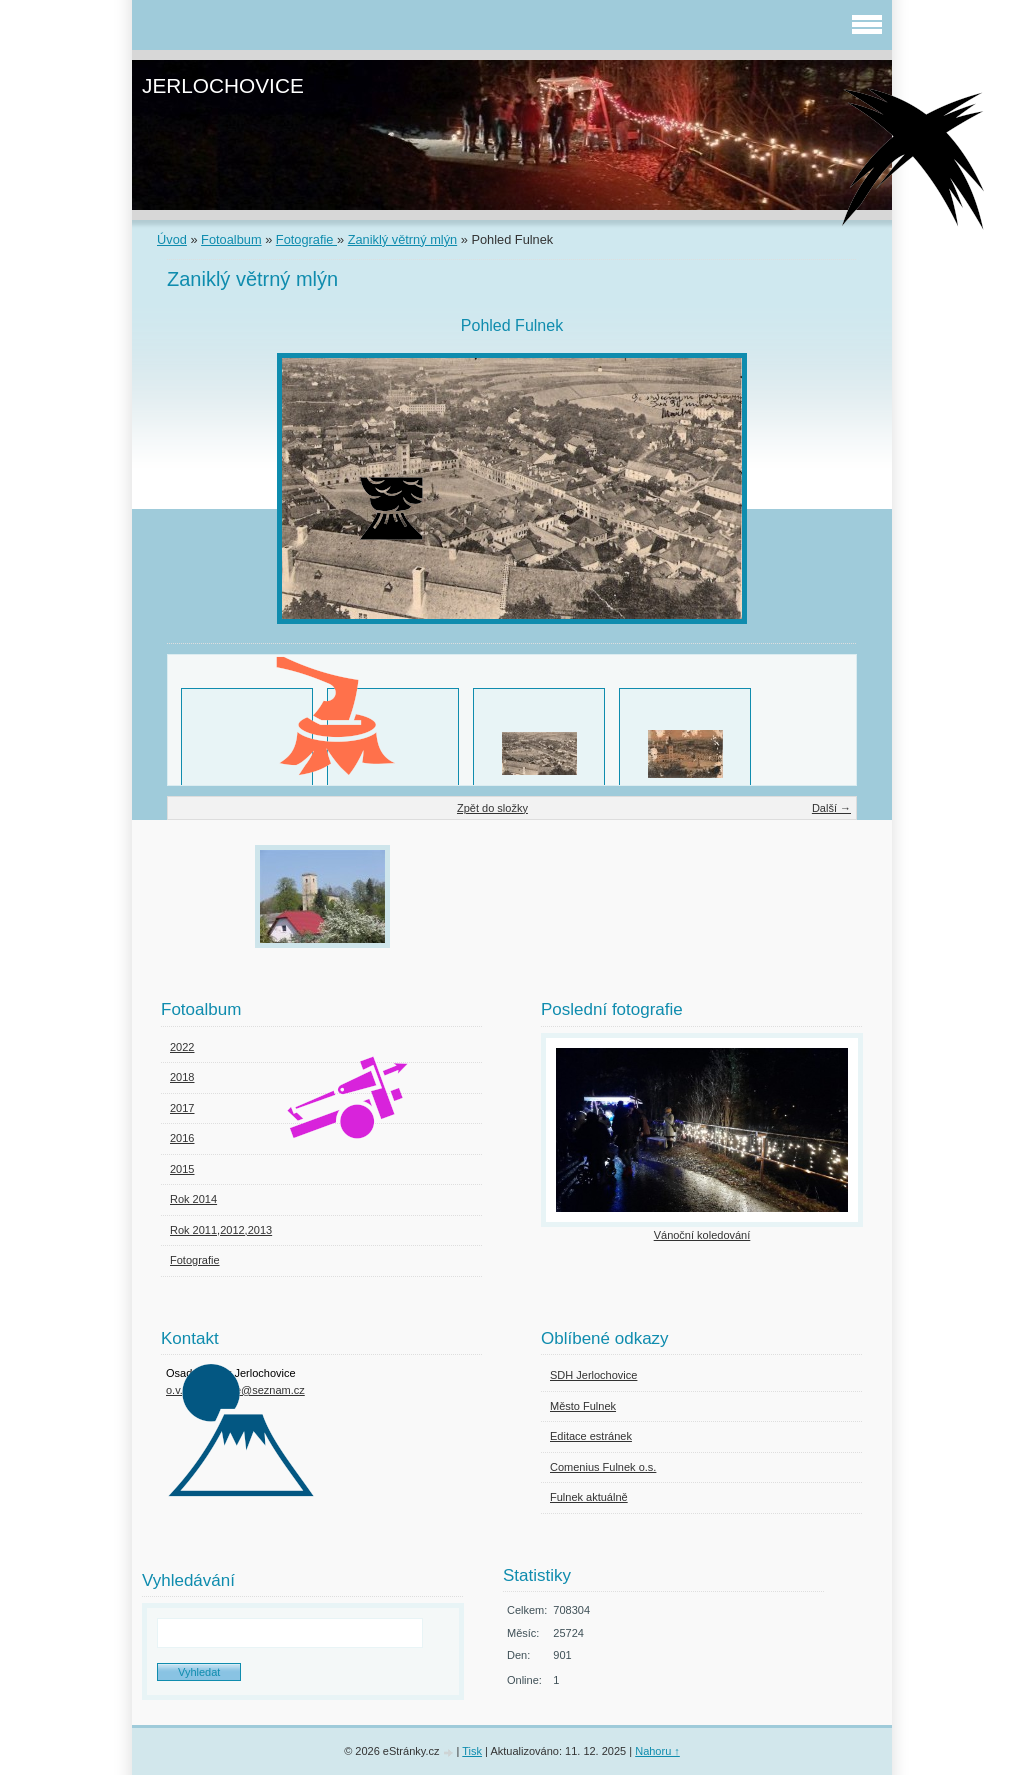 The height and width of the screenshot is (1775, 1024). I want to click on represents Japan or Japanese-related content, so click(241, 1426).